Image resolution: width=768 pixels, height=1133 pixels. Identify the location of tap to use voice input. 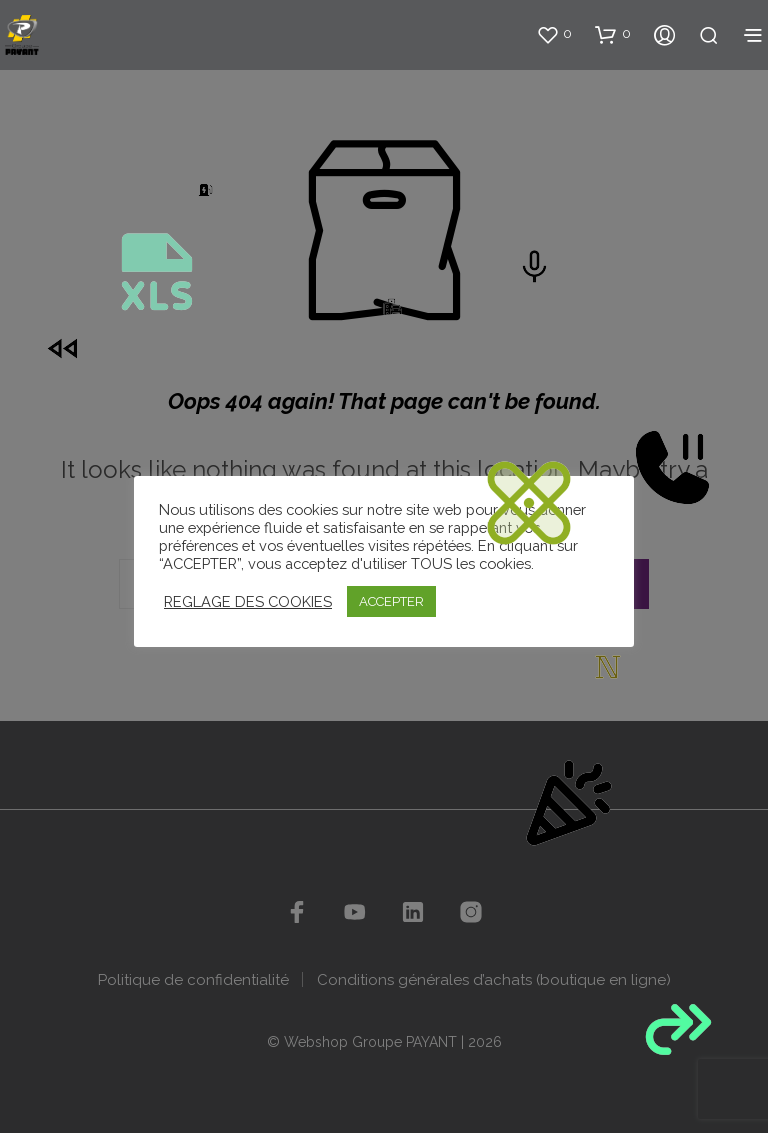
(534, 265).